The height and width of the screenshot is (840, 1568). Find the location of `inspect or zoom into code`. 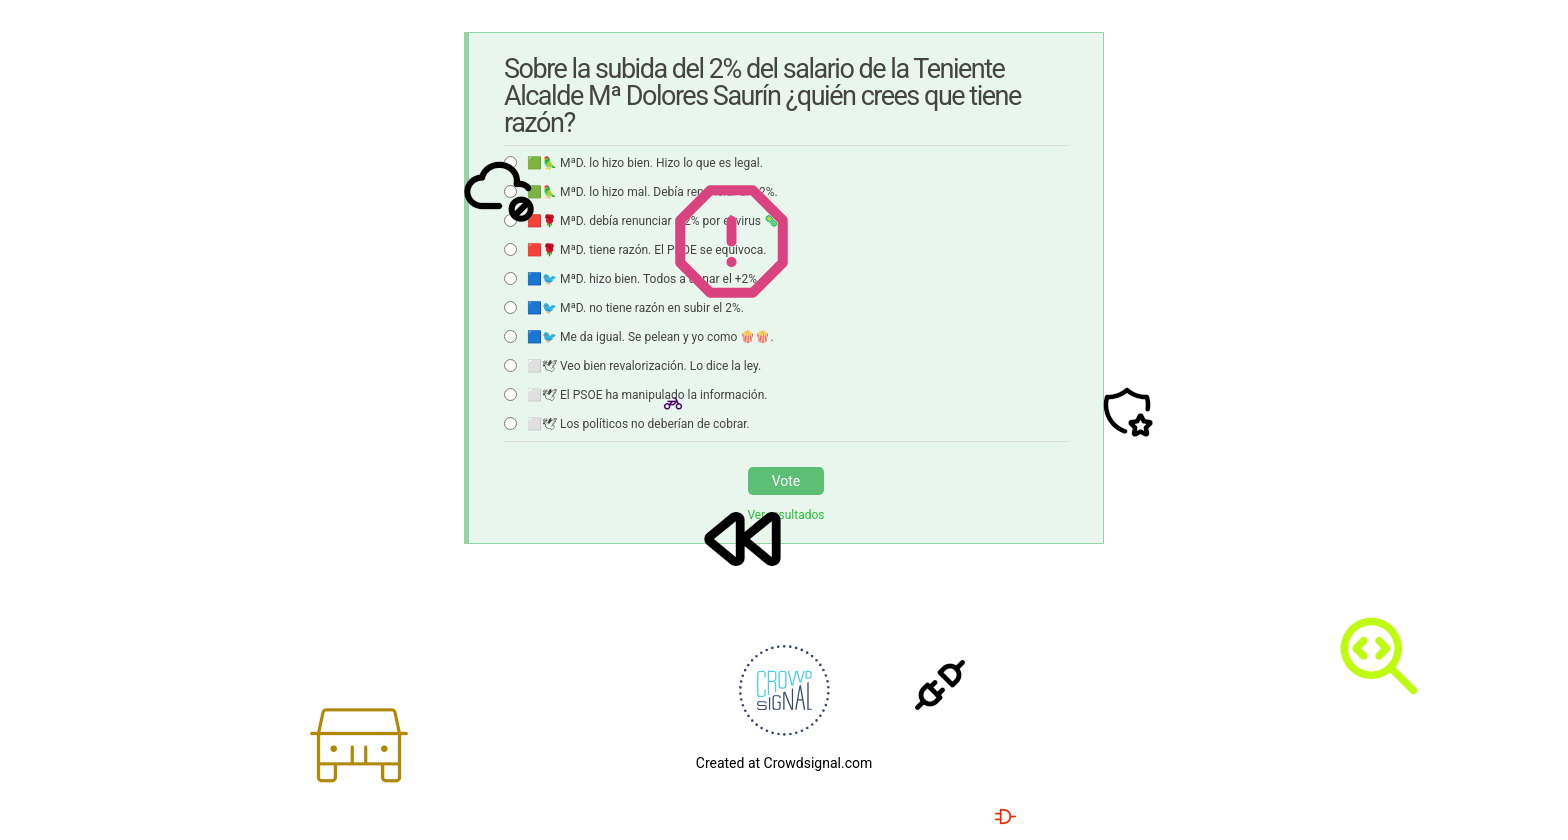

inspect or zoom into code is located at coordinates (1379, 656).